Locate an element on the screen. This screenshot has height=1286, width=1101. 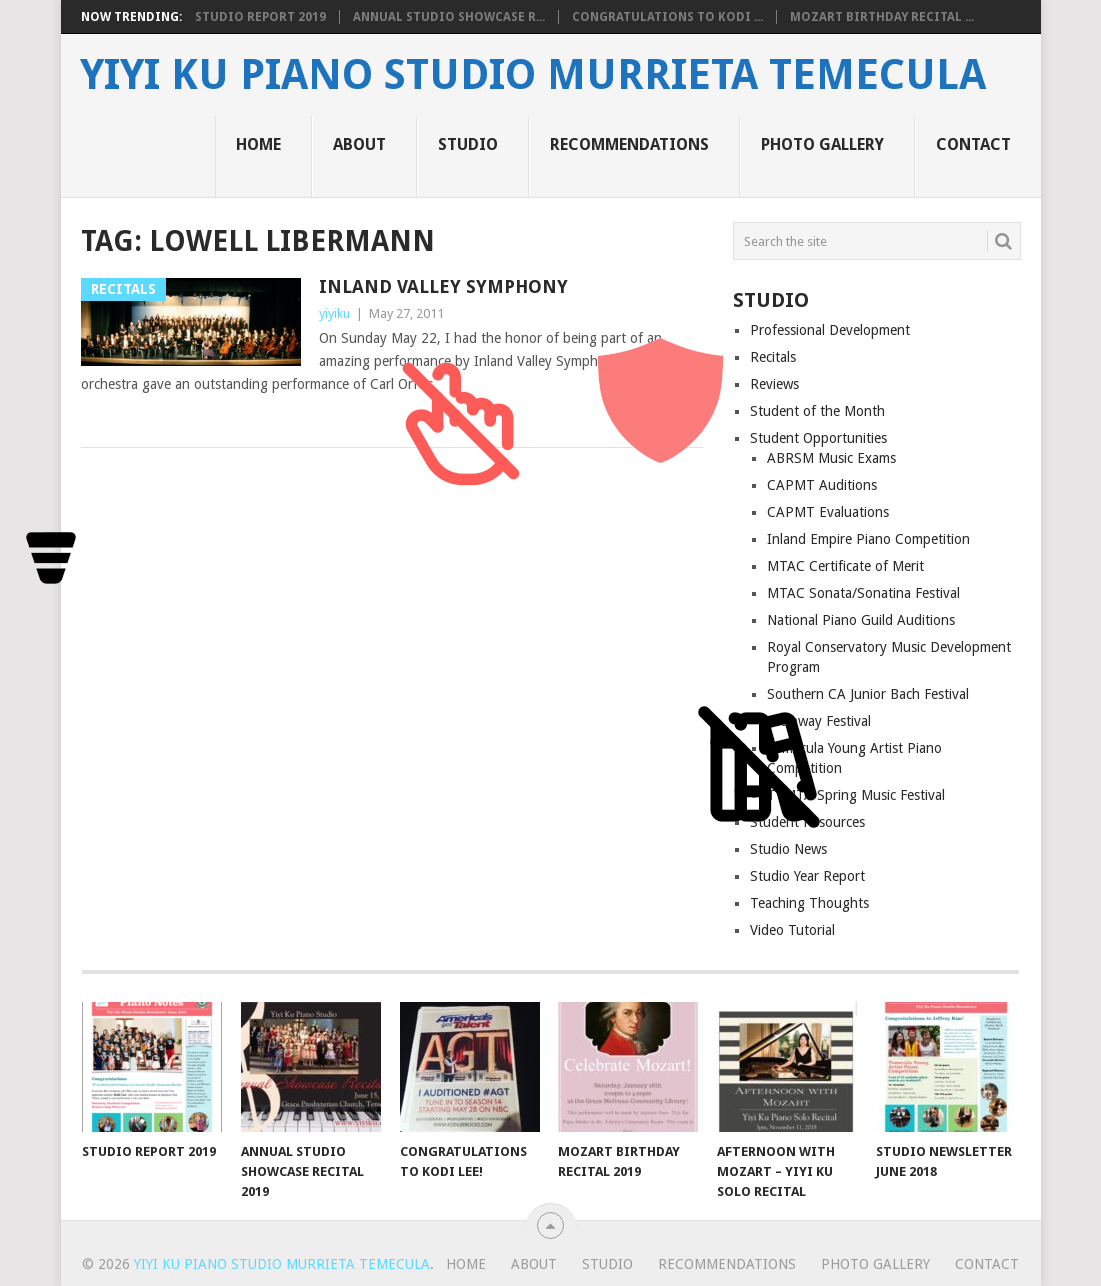
access security settings is located at coordinates (660, 400).